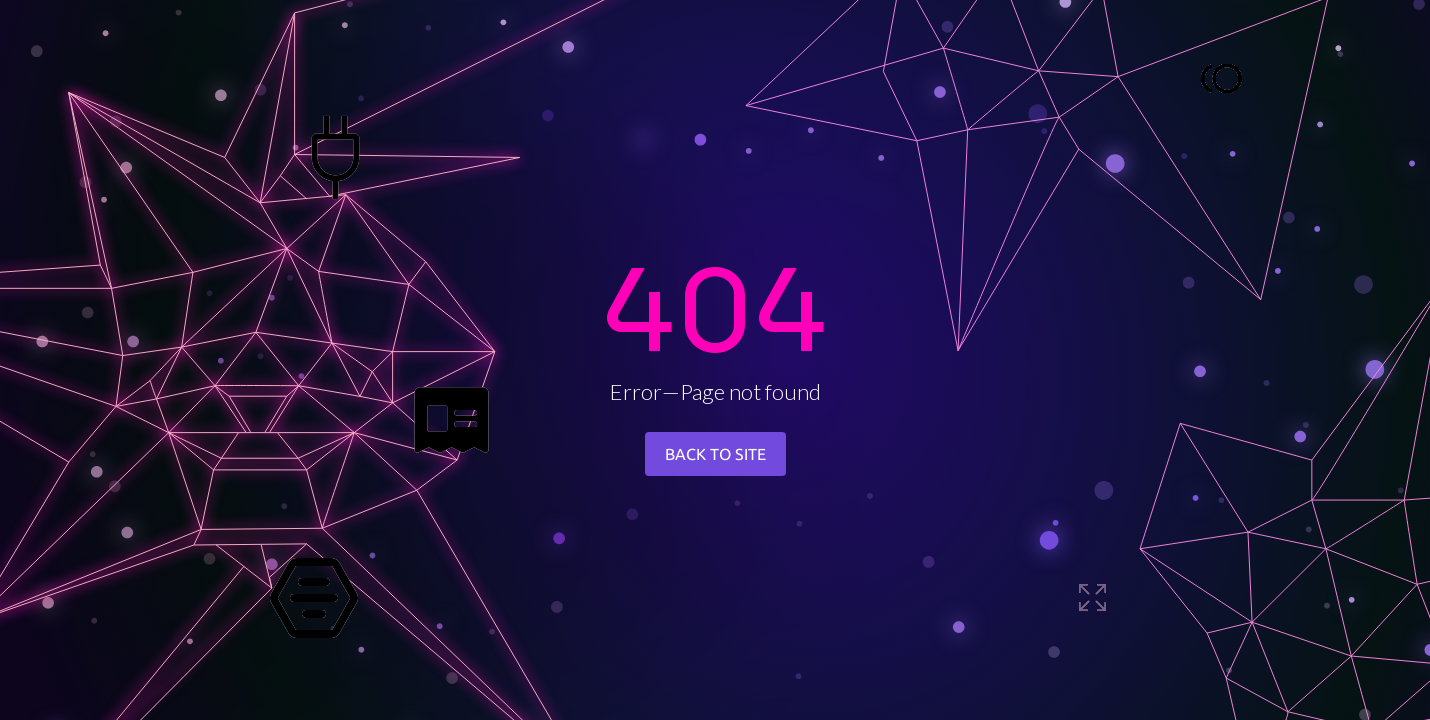 This screenshot has height=720, width=1430. Describe the element at coordinates (335, 157) in the screenshot. I see `connect to a power source or external device` at that location.